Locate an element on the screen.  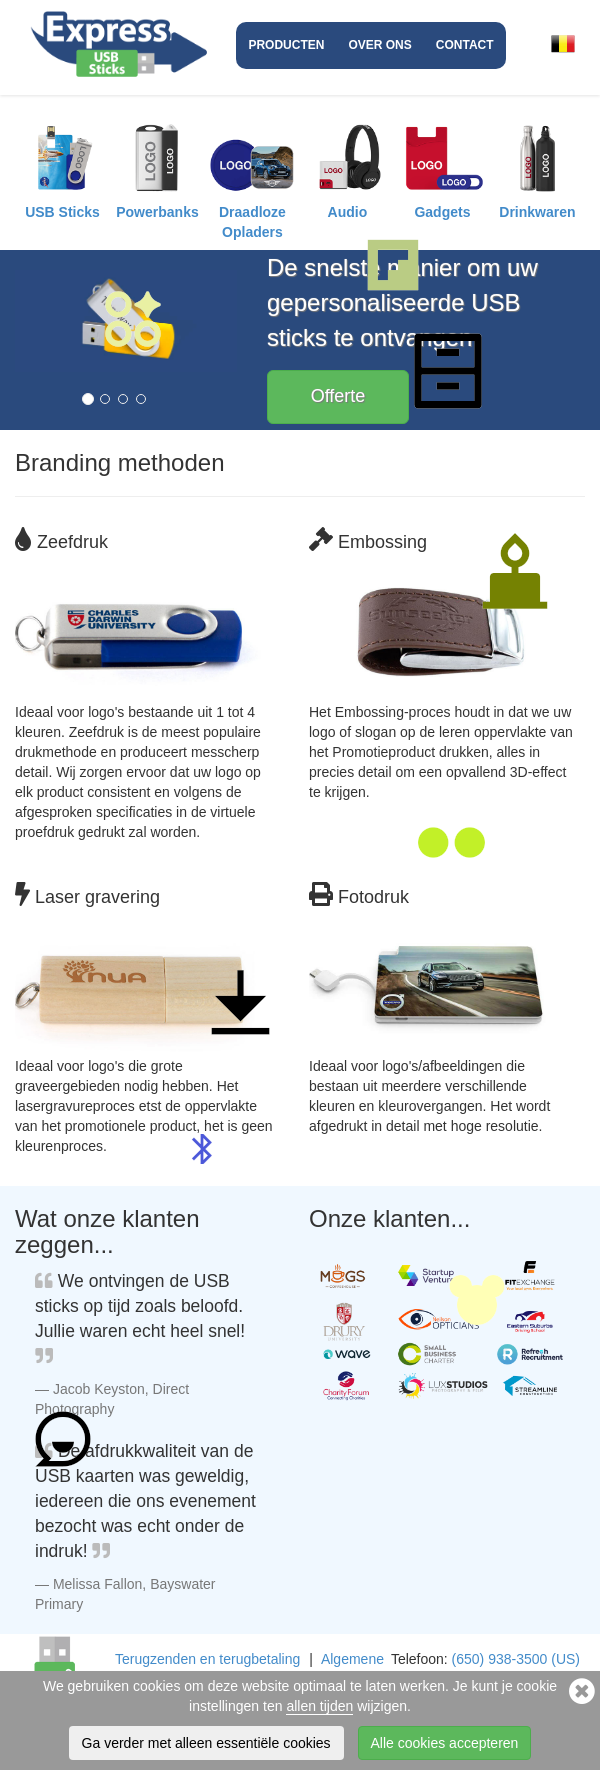
open Flickr app is located at coordinates (451, 842).